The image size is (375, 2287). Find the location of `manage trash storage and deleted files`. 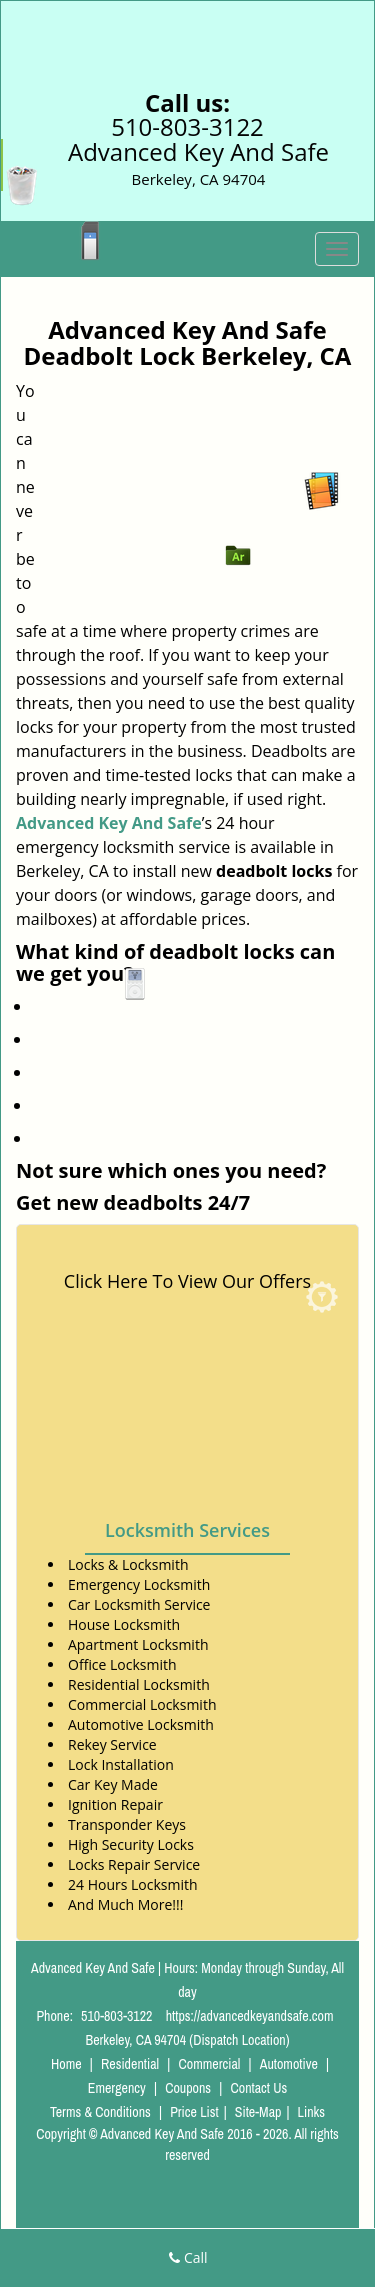

manage trash storage and deleted files is located at coordinates (22, 186).